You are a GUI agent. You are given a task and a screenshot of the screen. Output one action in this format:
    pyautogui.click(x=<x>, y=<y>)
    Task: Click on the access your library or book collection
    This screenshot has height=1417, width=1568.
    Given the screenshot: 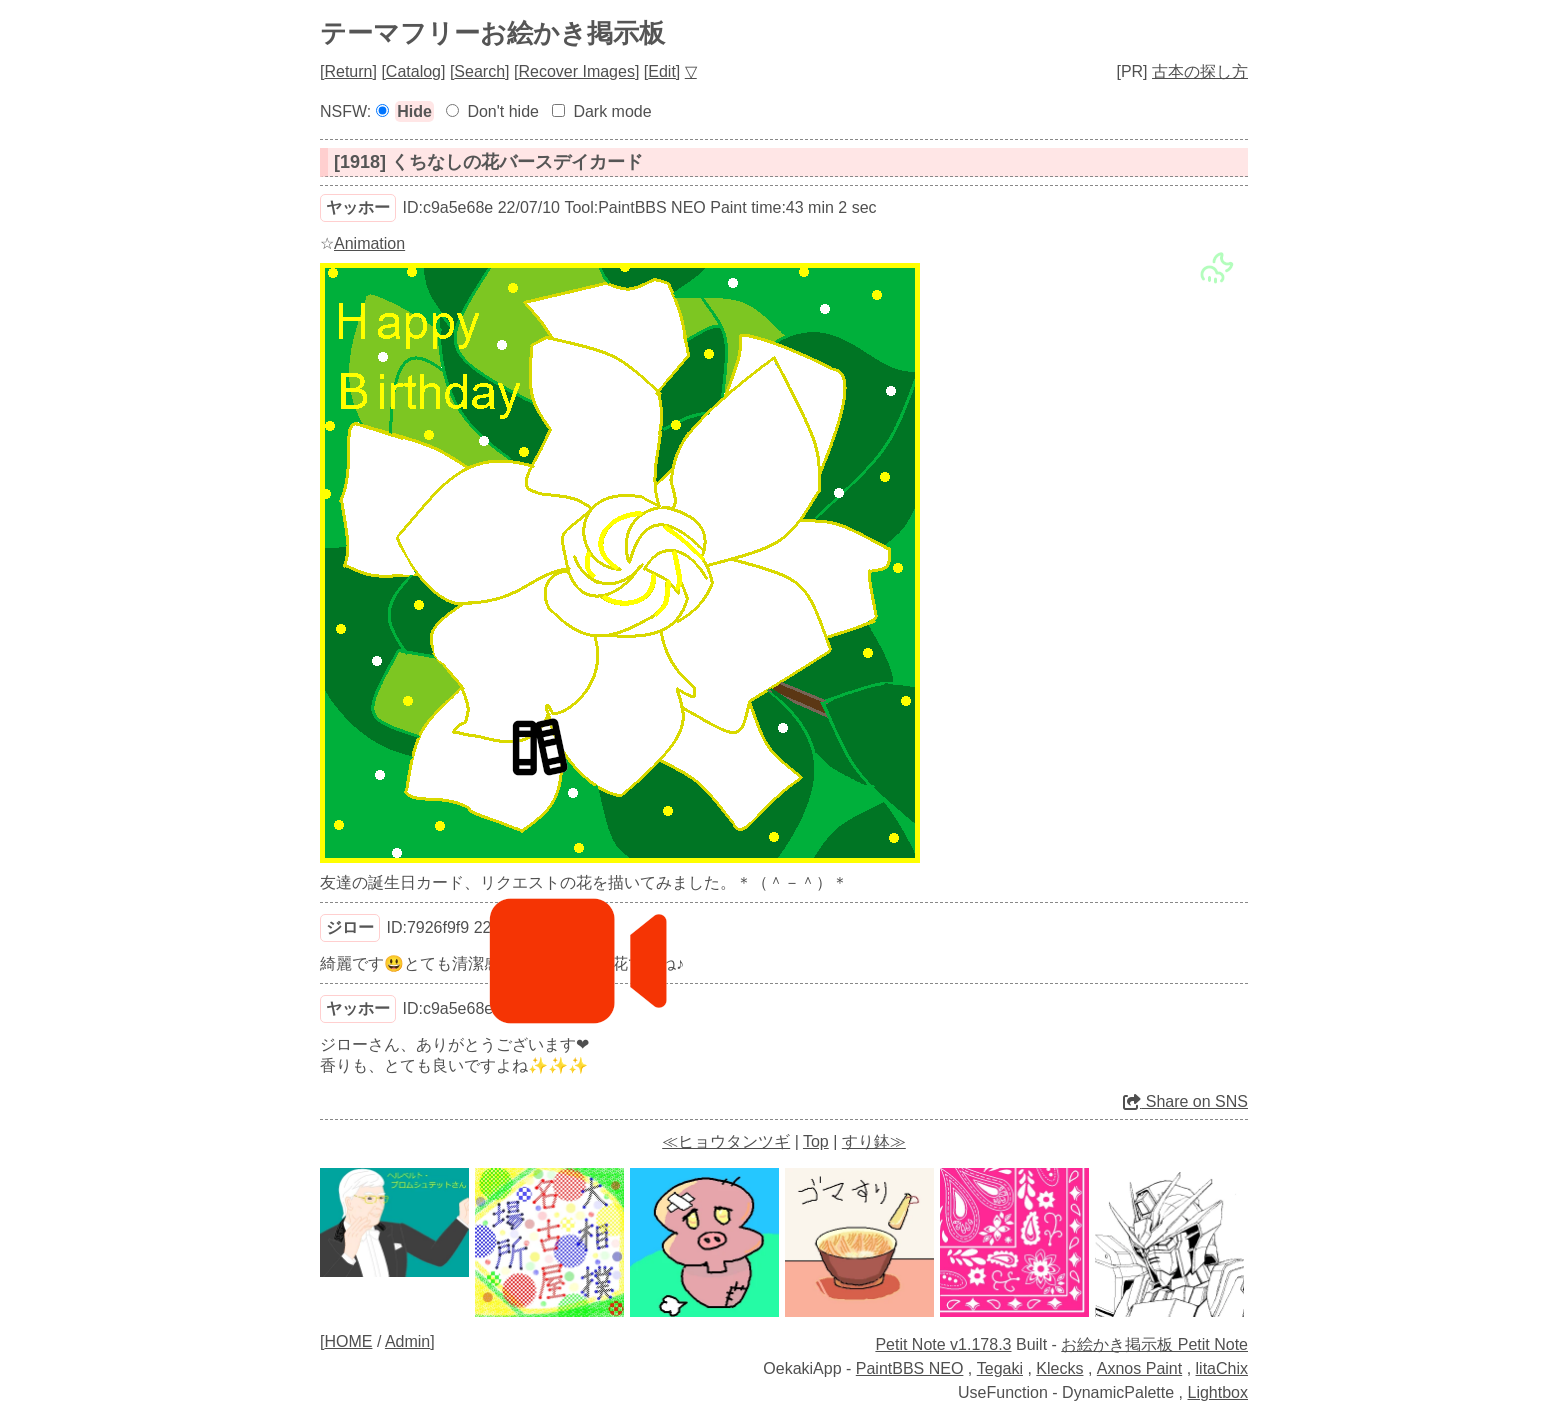 What is the action you would take?
    pyautogui.click(x=538, y=748)
    